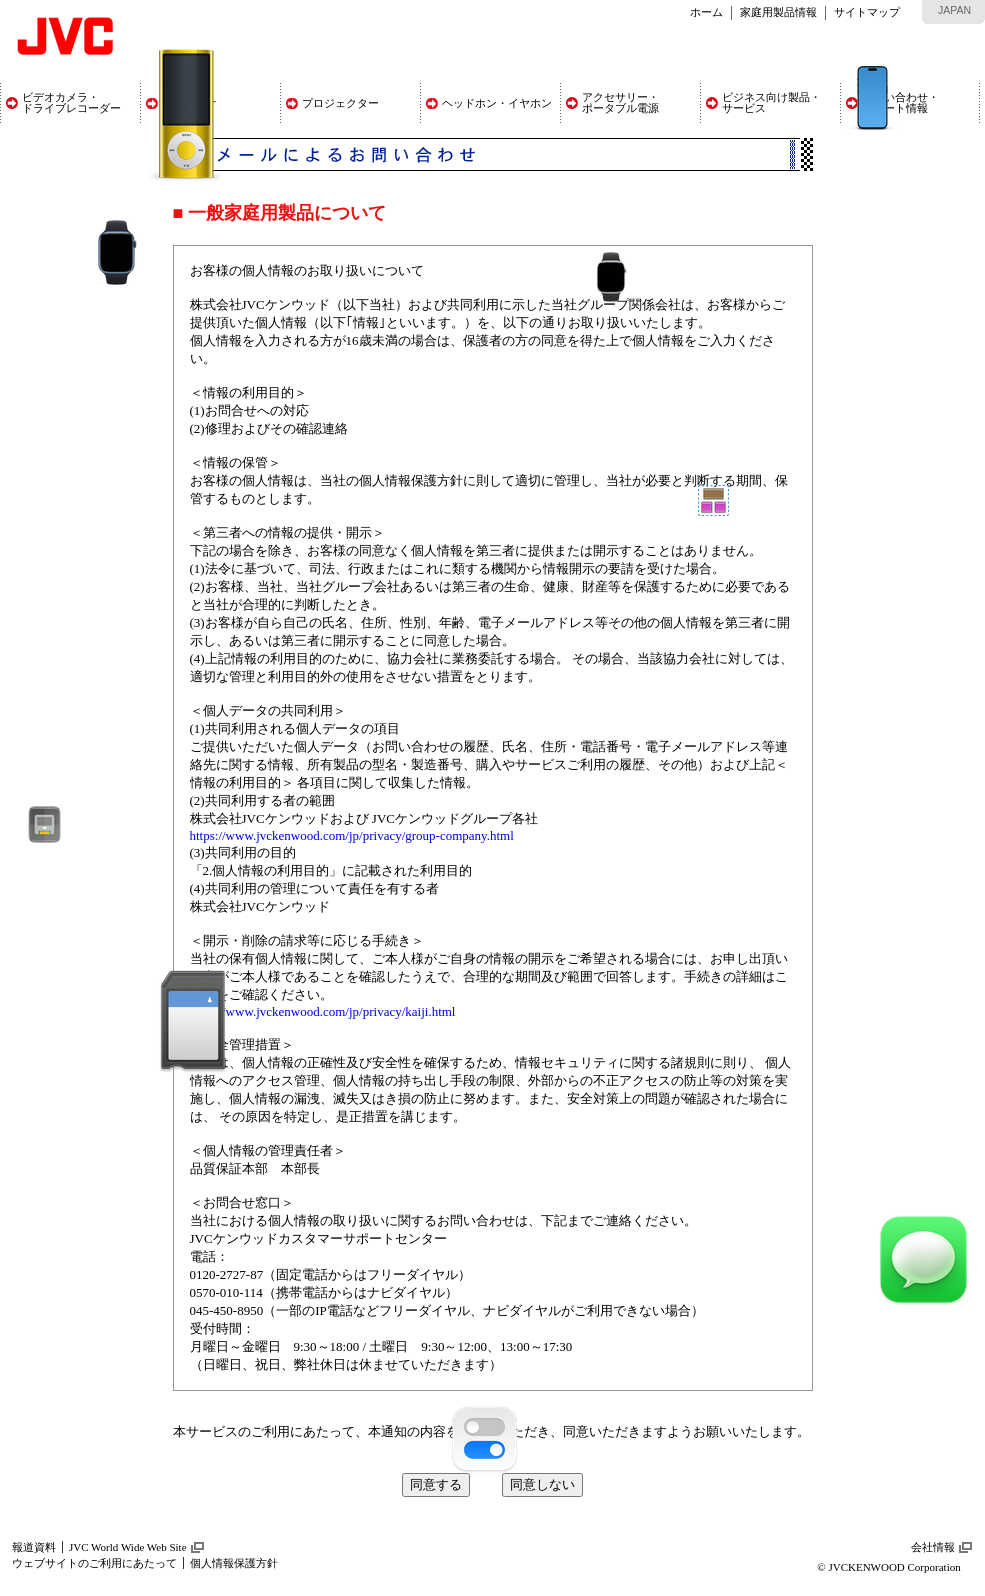 The height and width of the screenshot is (1596, 985). Describe the element at coordinates (713, 500) in the screenshot. I see `select all items in the current view` at that location.